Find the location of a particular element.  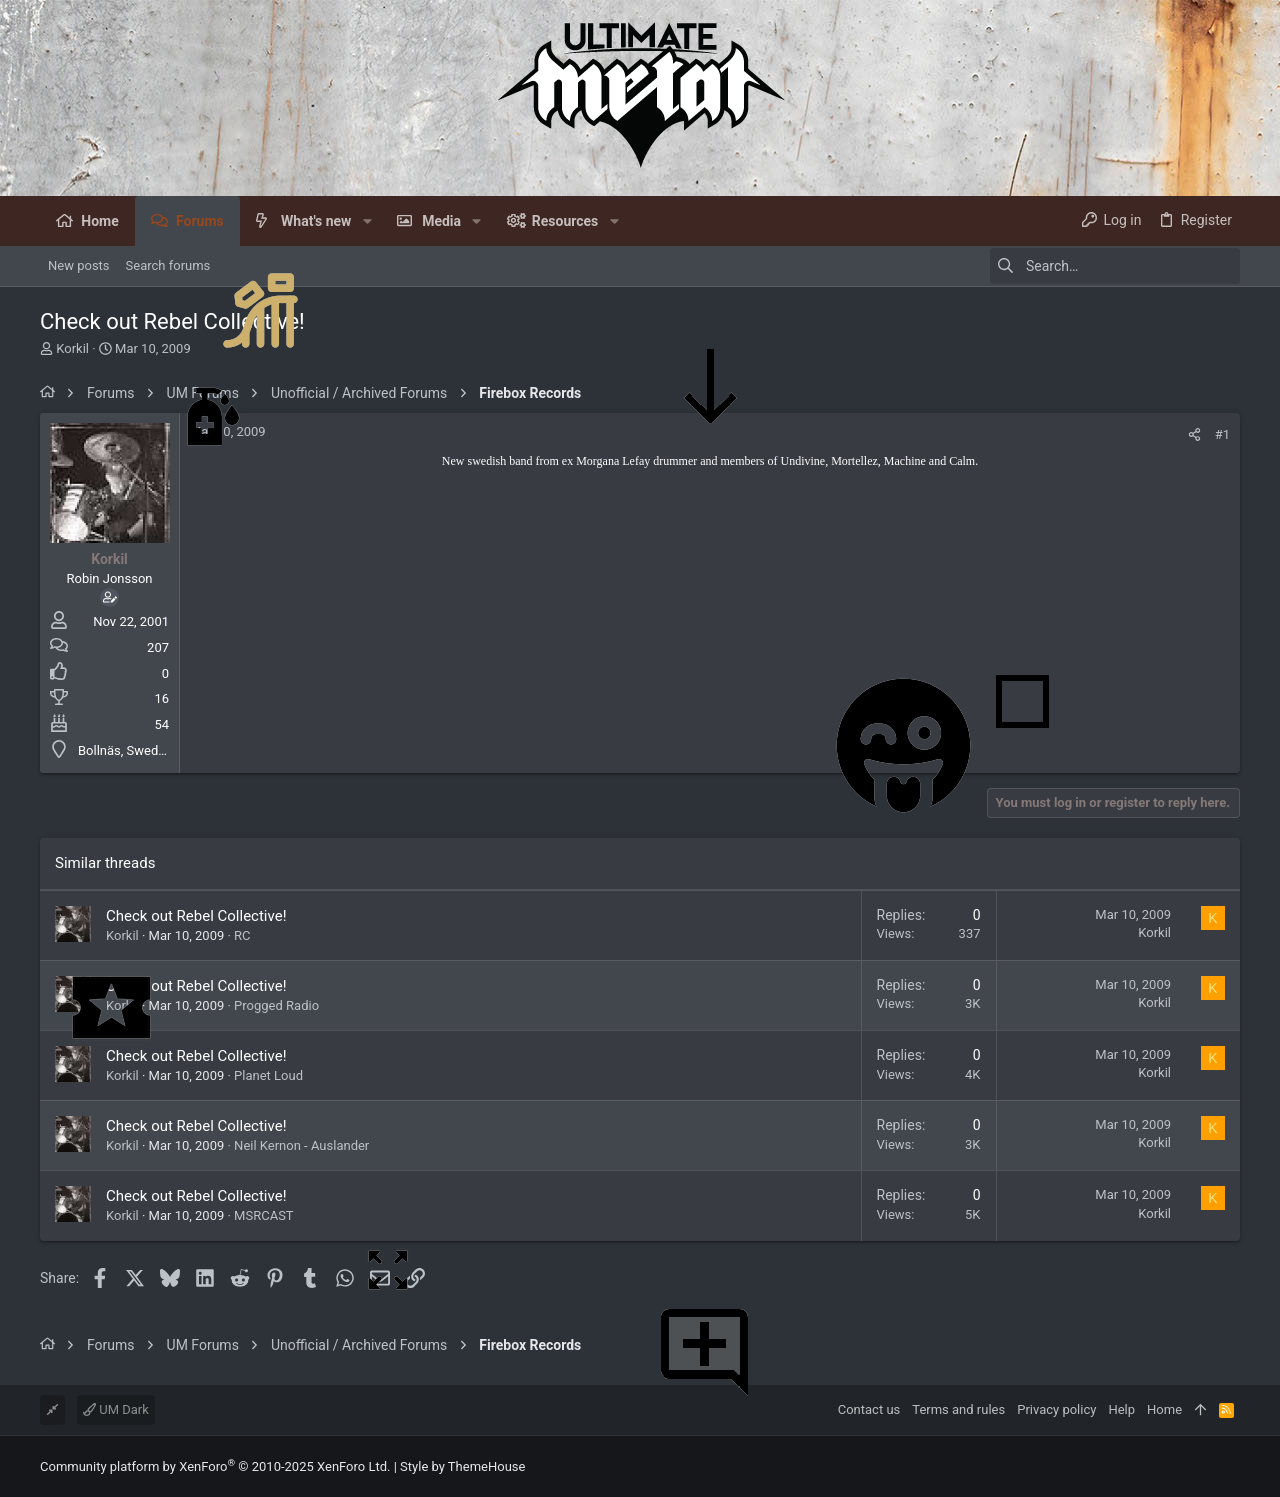

navigate or scroll downward is located at coordinates (710, 386).